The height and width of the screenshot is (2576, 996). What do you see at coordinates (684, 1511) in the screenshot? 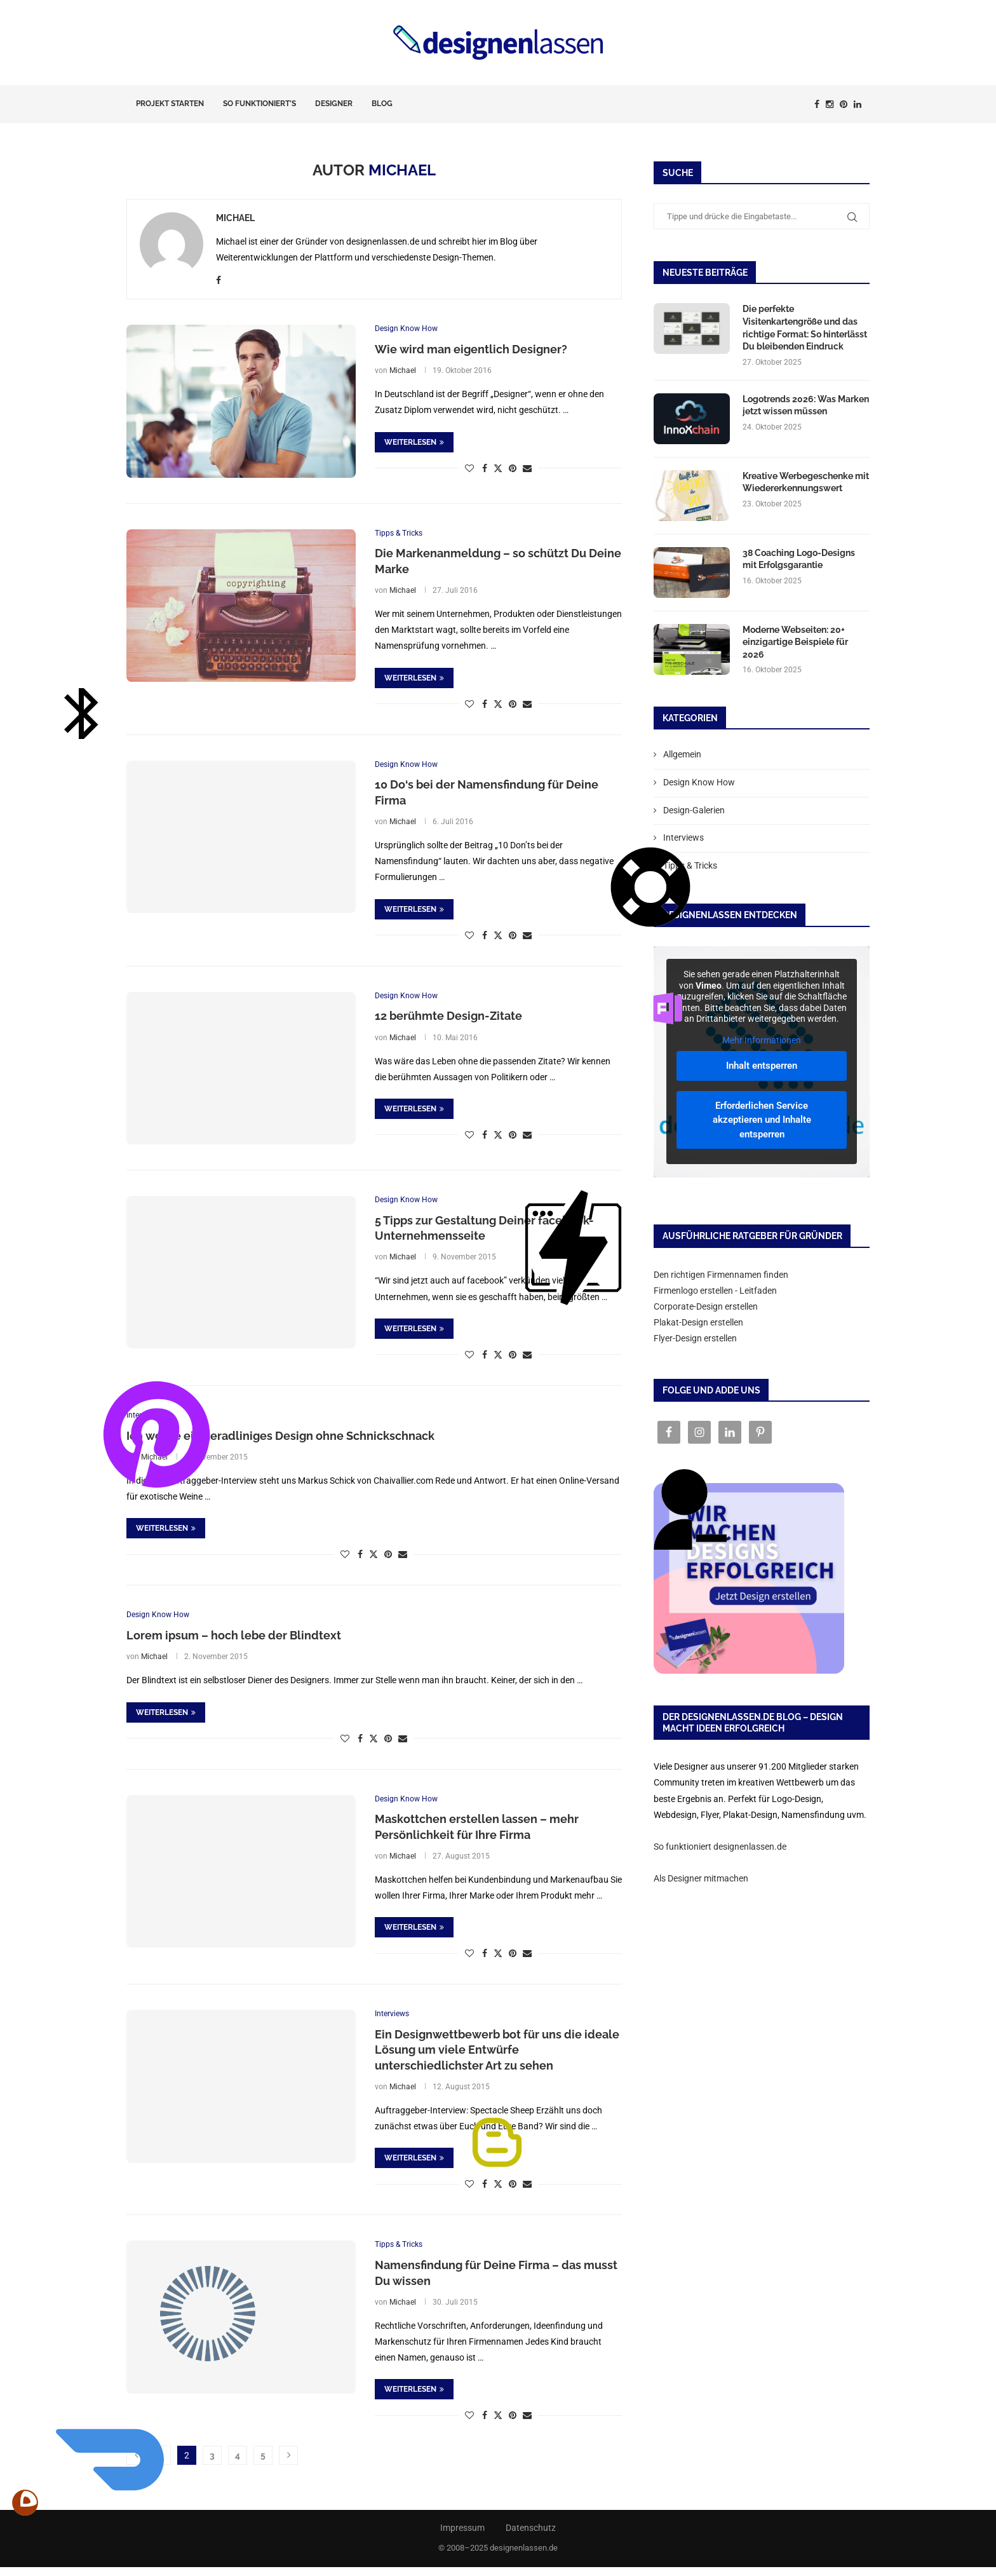
I see `remove a user or contact` at bounding box center [684, 1511].